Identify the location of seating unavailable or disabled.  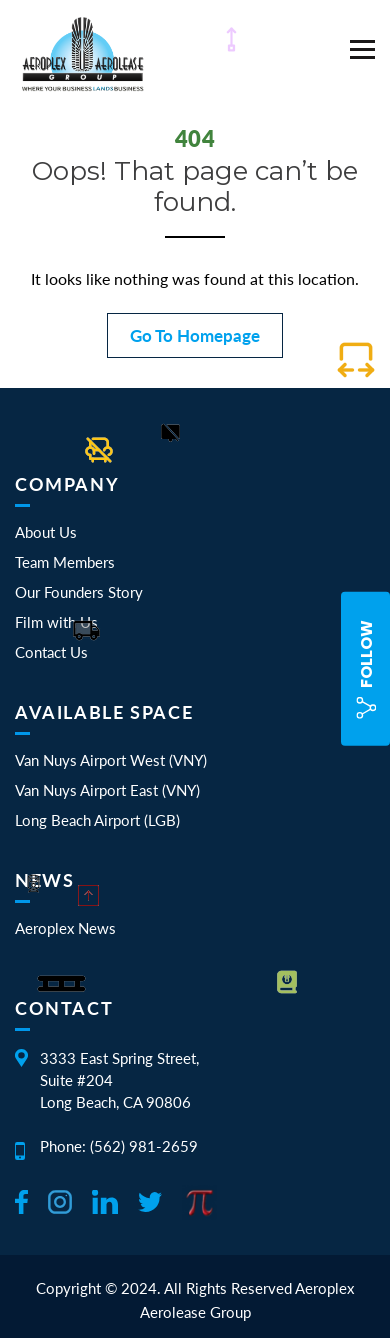
(99, 450).